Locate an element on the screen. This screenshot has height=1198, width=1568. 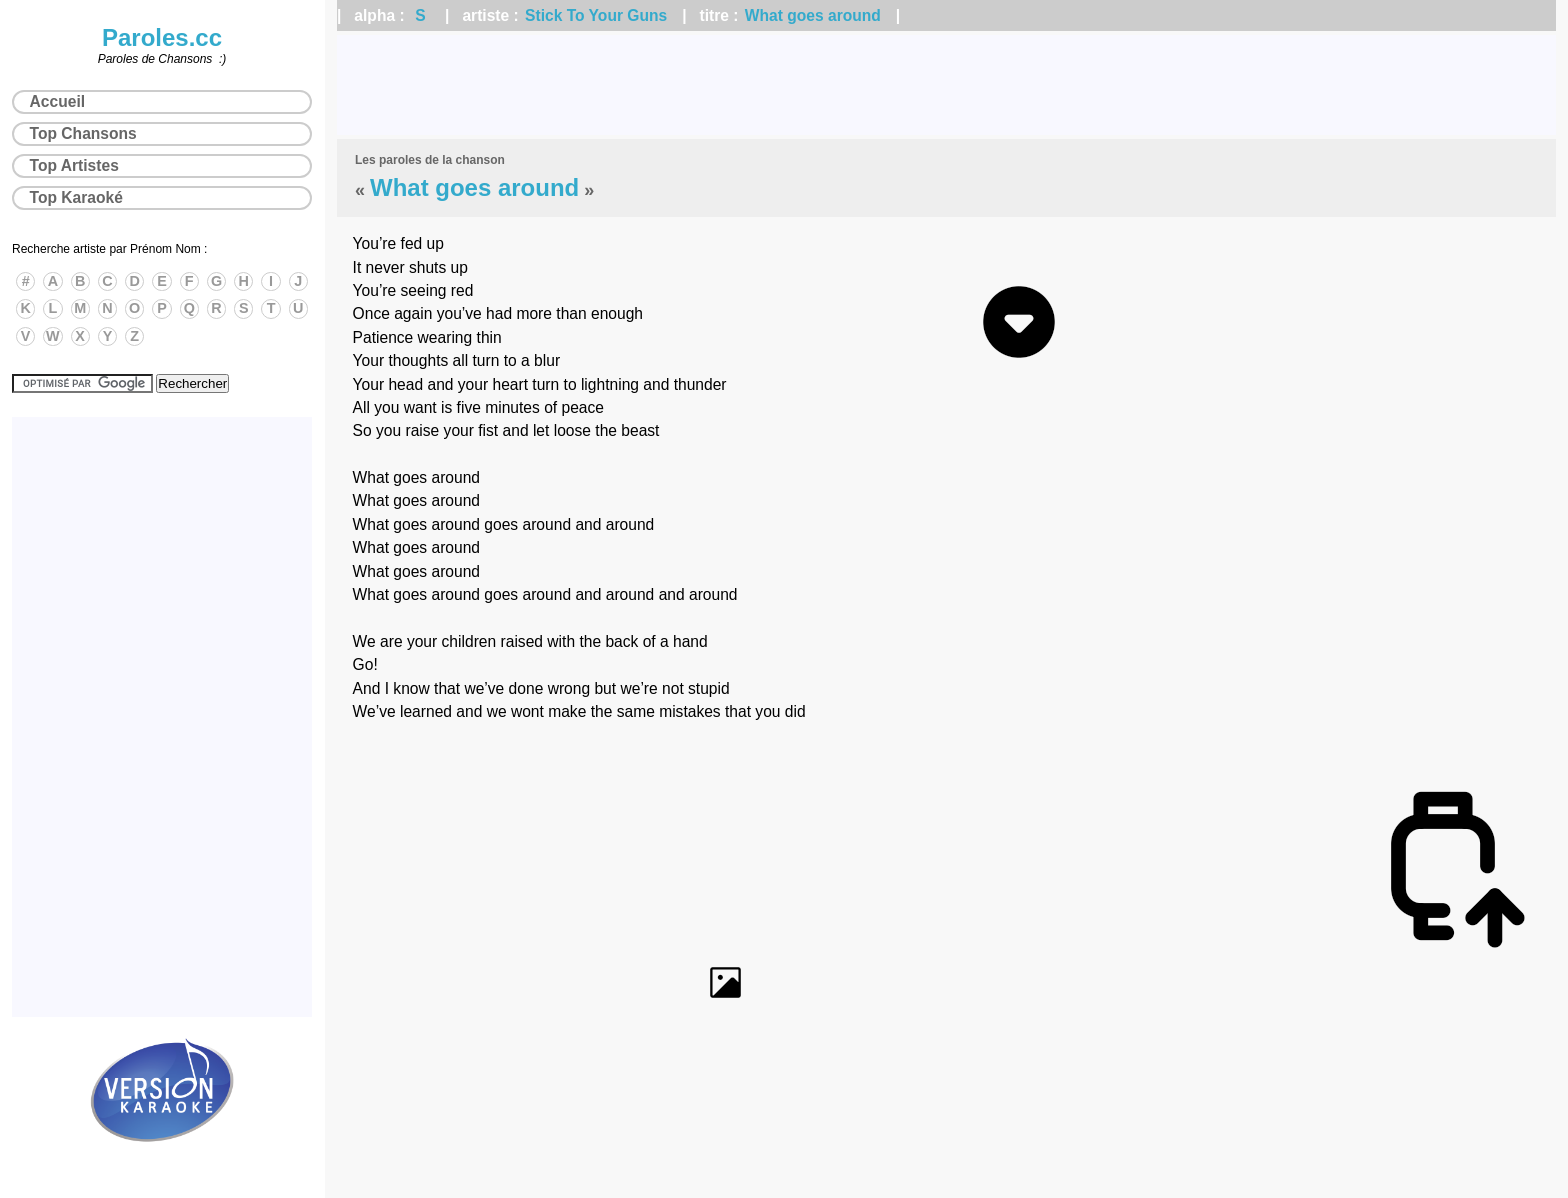
expand dropdown menu is located at coordinates (1019, 322).